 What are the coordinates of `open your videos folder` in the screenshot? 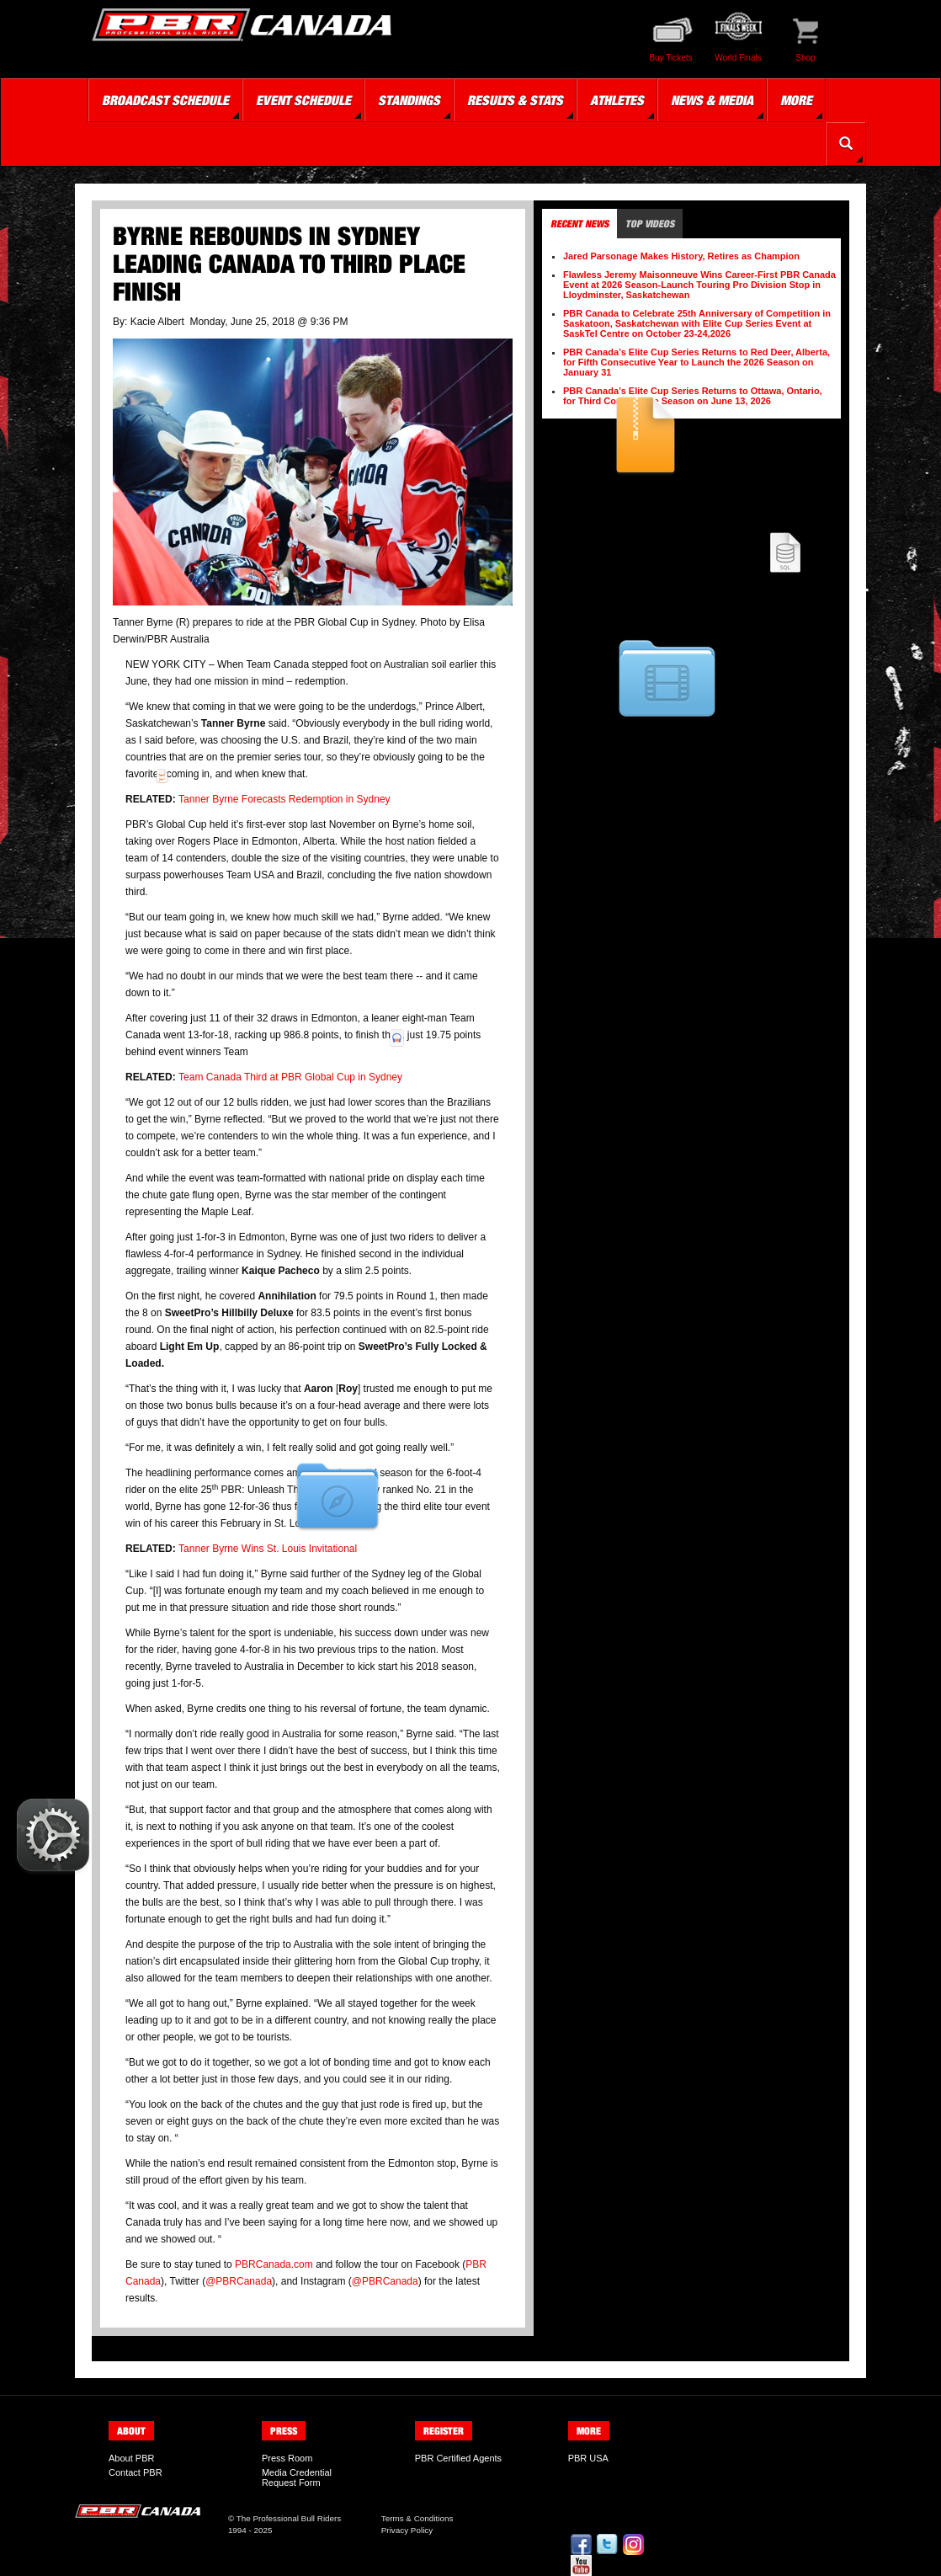 It's located at (667, 678).